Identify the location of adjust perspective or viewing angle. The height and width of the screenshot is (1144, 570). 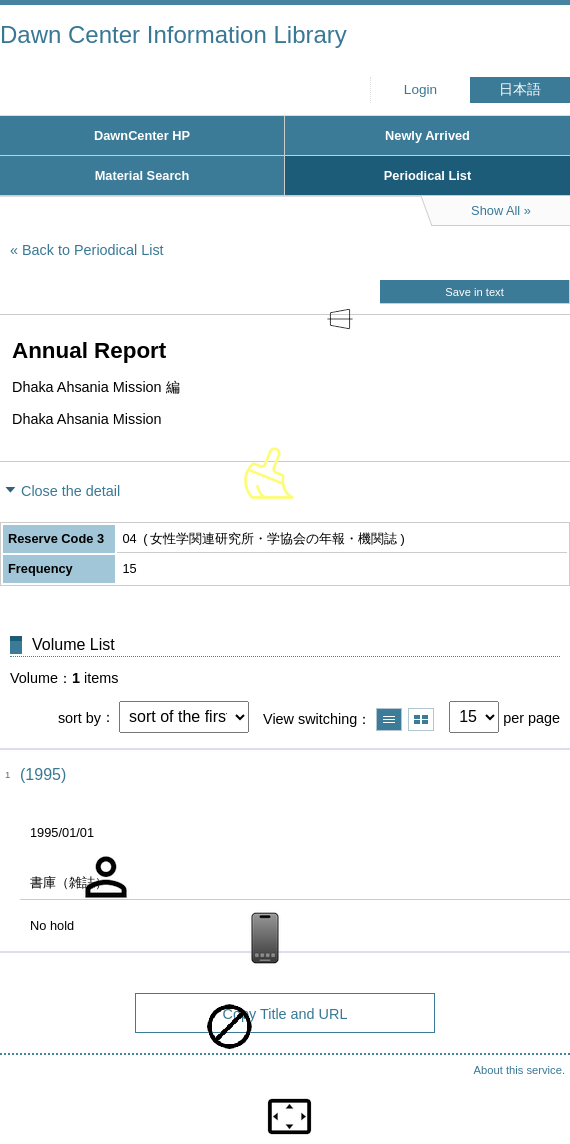
(340, 319).